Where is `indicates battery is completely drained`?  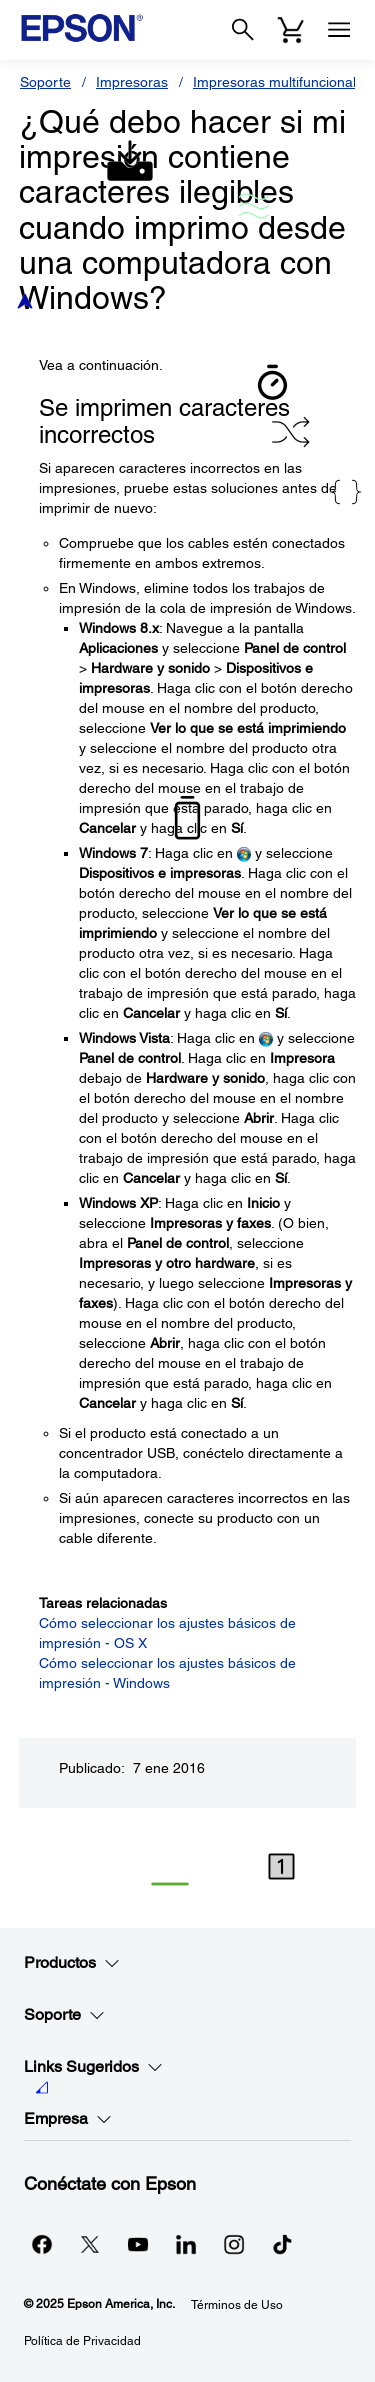
indicates battery is completely drained is located at coordinates (187, 818).